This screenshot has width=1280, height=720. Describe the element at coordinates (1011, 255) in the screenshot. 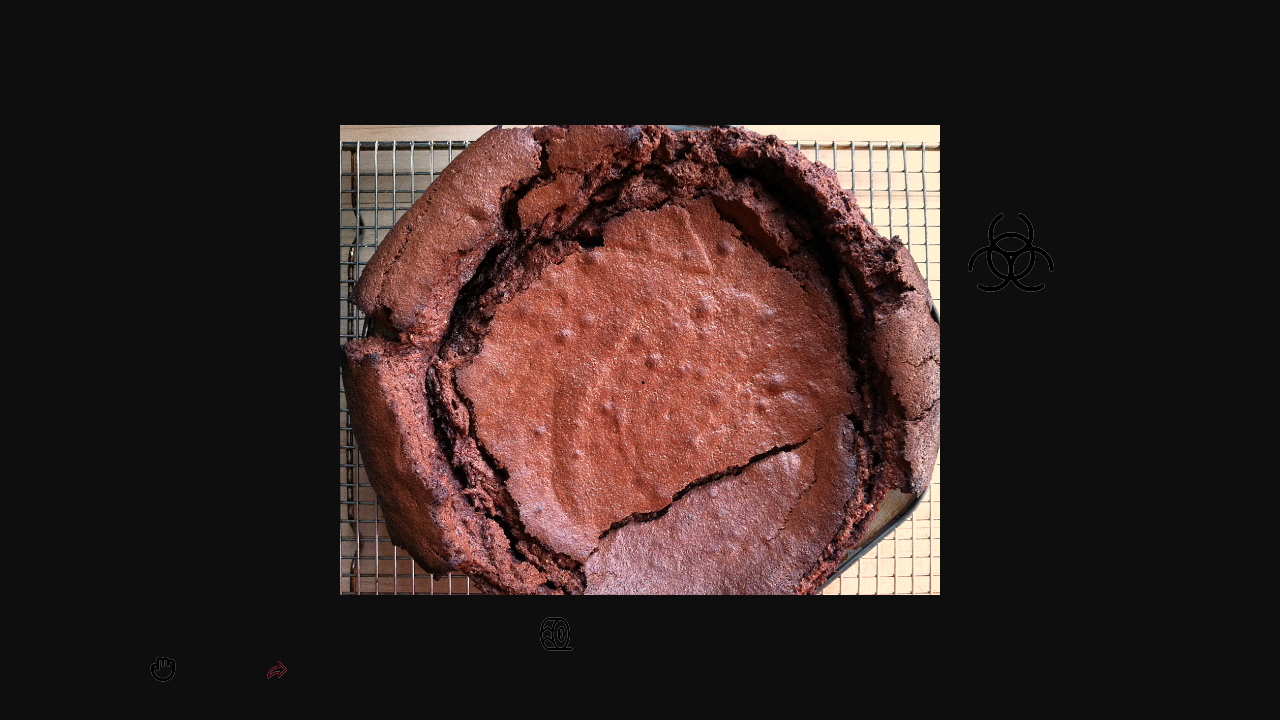

I see `indicates hazardous or dangerous content` at that location.